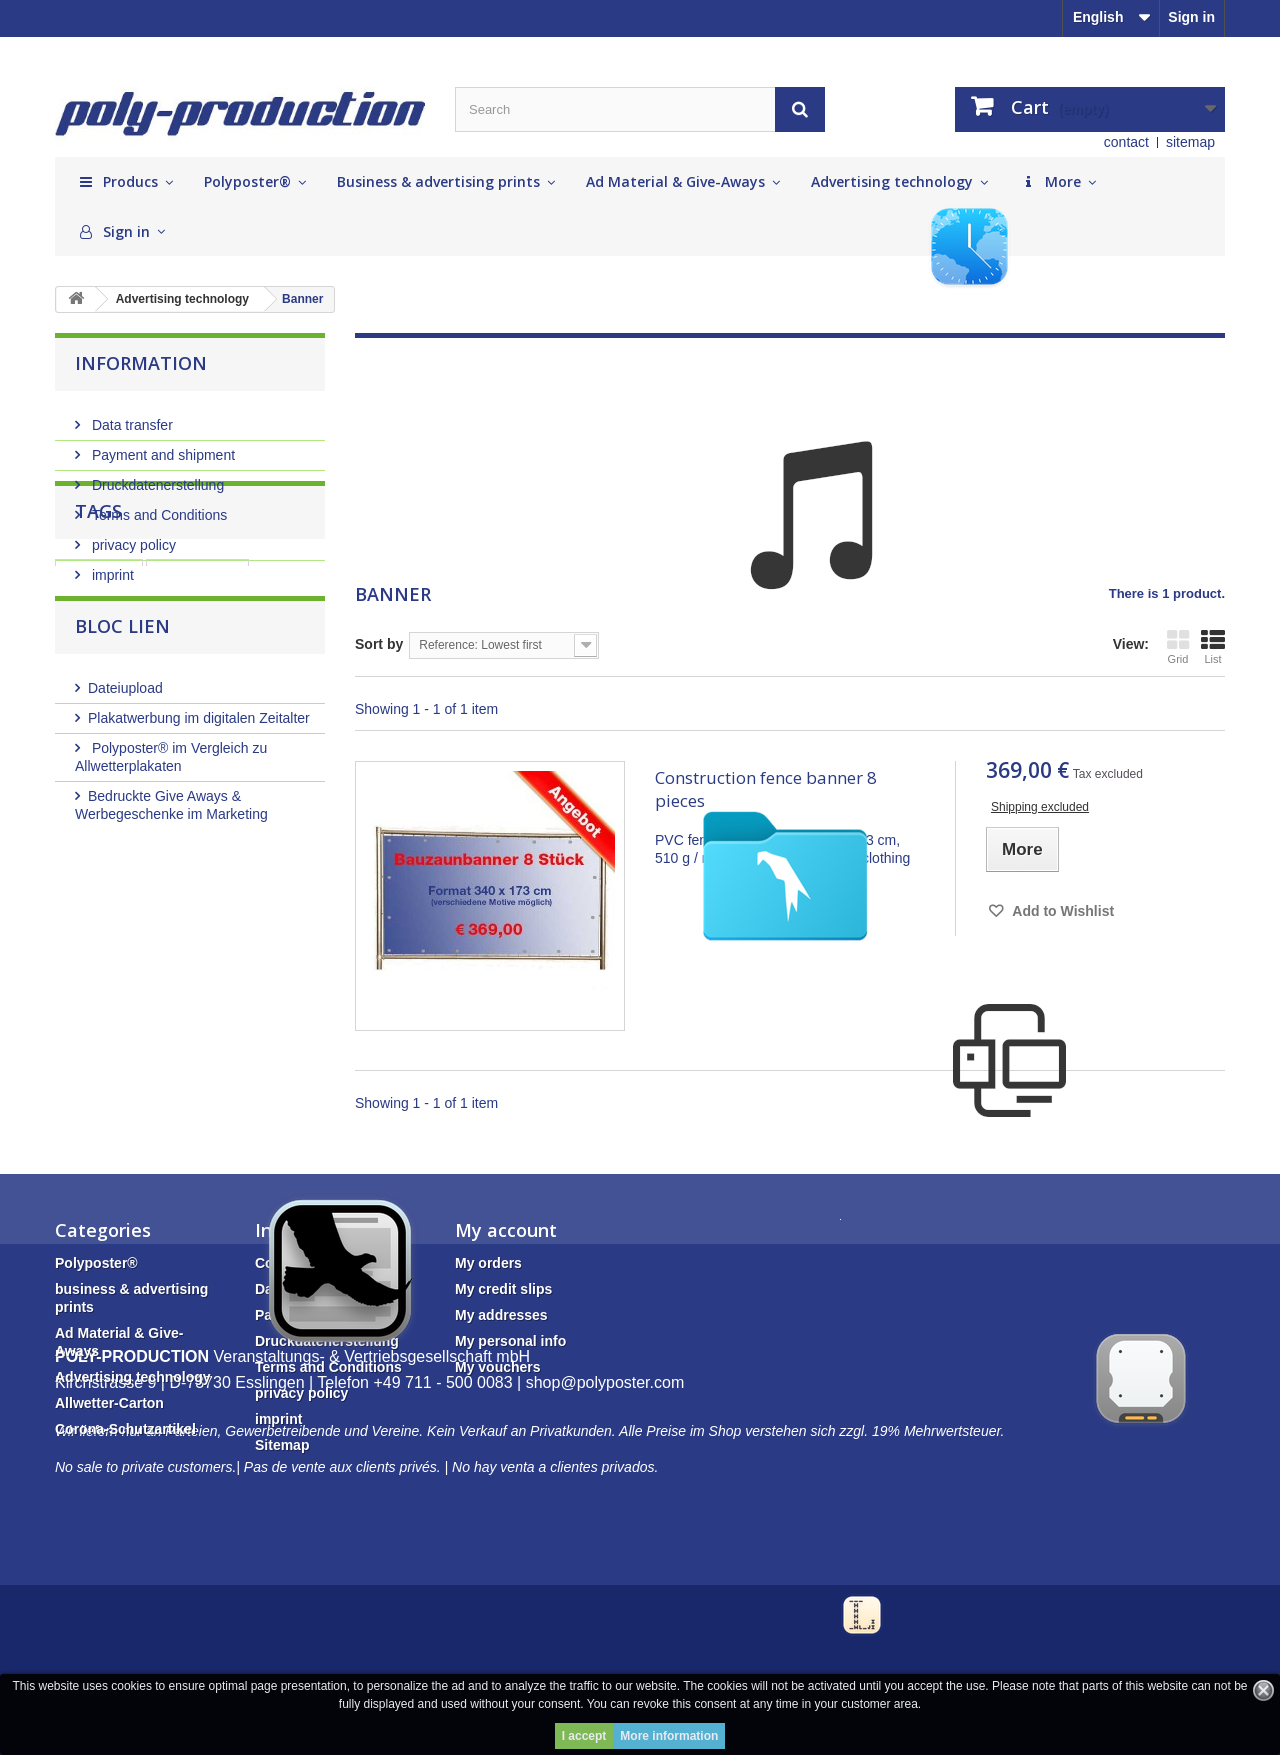 Image resolution: width=1280 pixels, height=1755 pixels. What do you see at coordinates (1009, 1060) in the screenshot?
I see `manage connected devices and peripherals` at bounding box center [1009, 1060].